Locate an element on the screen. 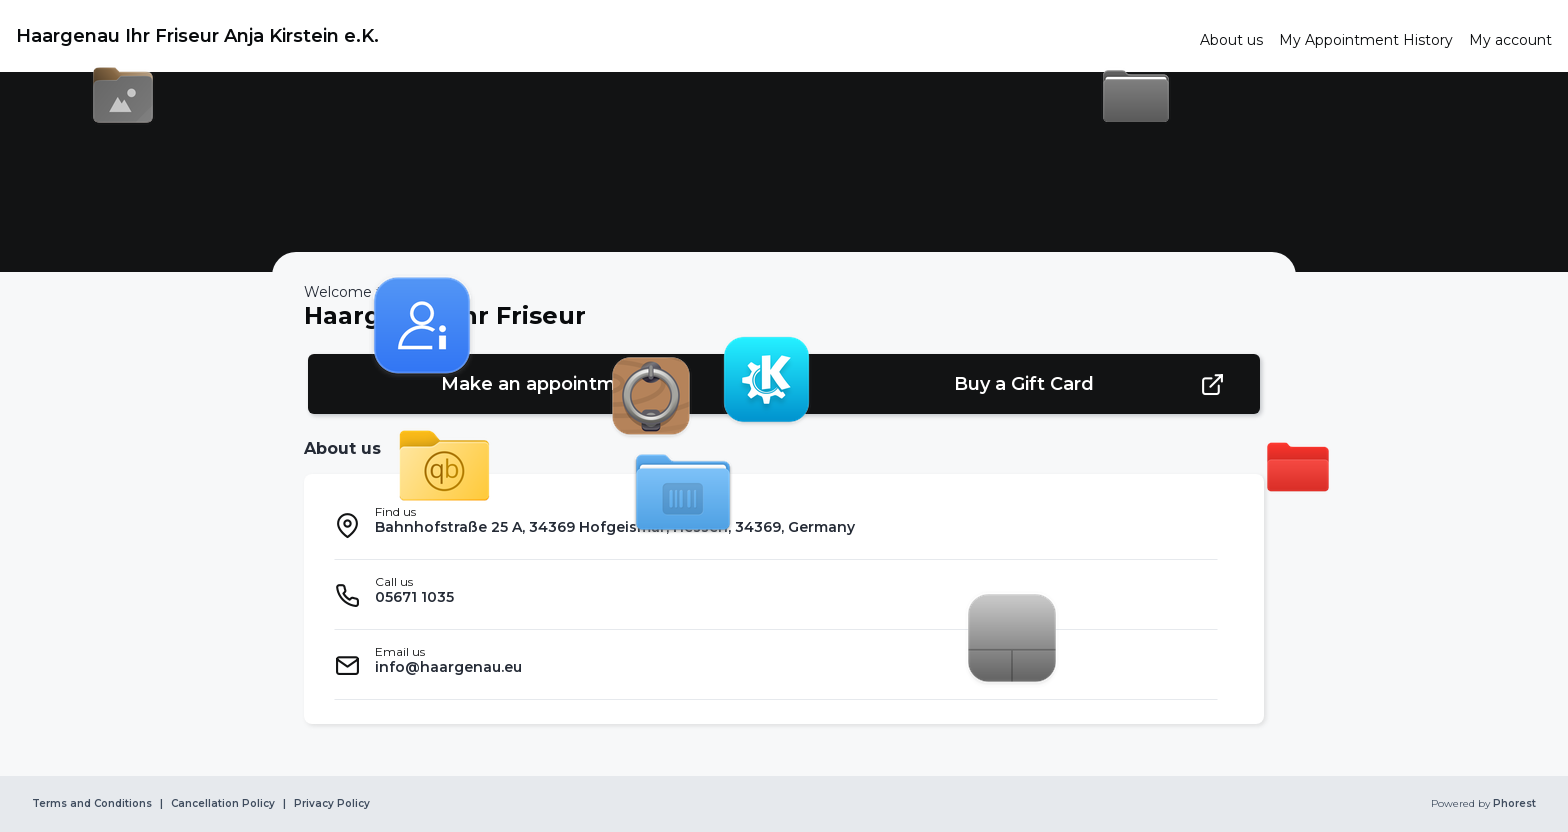 This screenshot has height=832, width=1568. open user account preferences is located at coordinates (422, 327).